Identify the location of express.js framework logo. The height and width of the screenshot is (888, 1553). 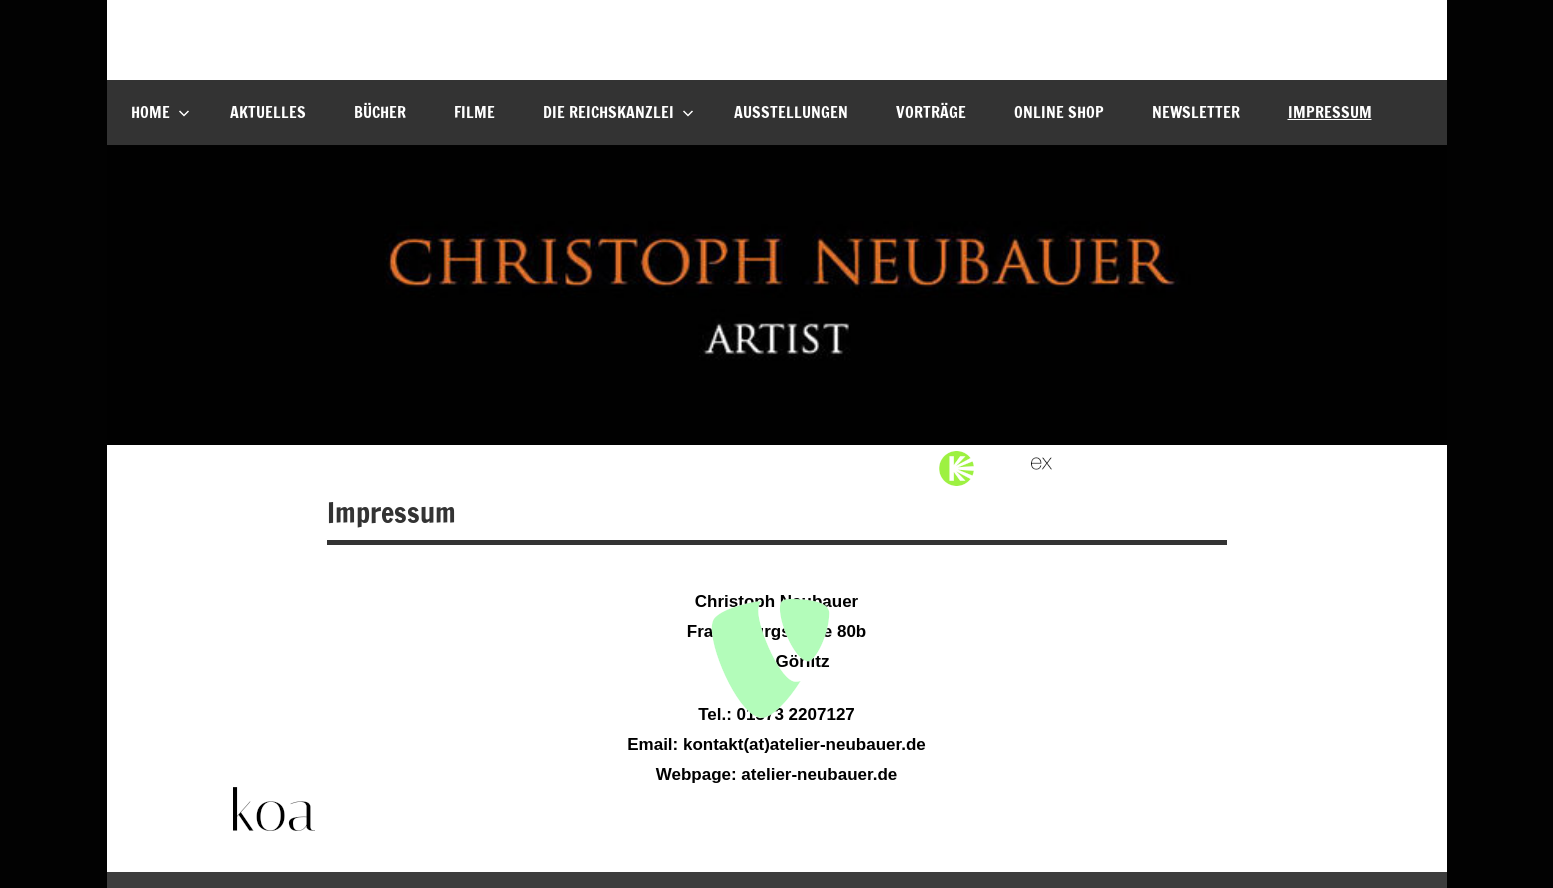
(1041, 463).